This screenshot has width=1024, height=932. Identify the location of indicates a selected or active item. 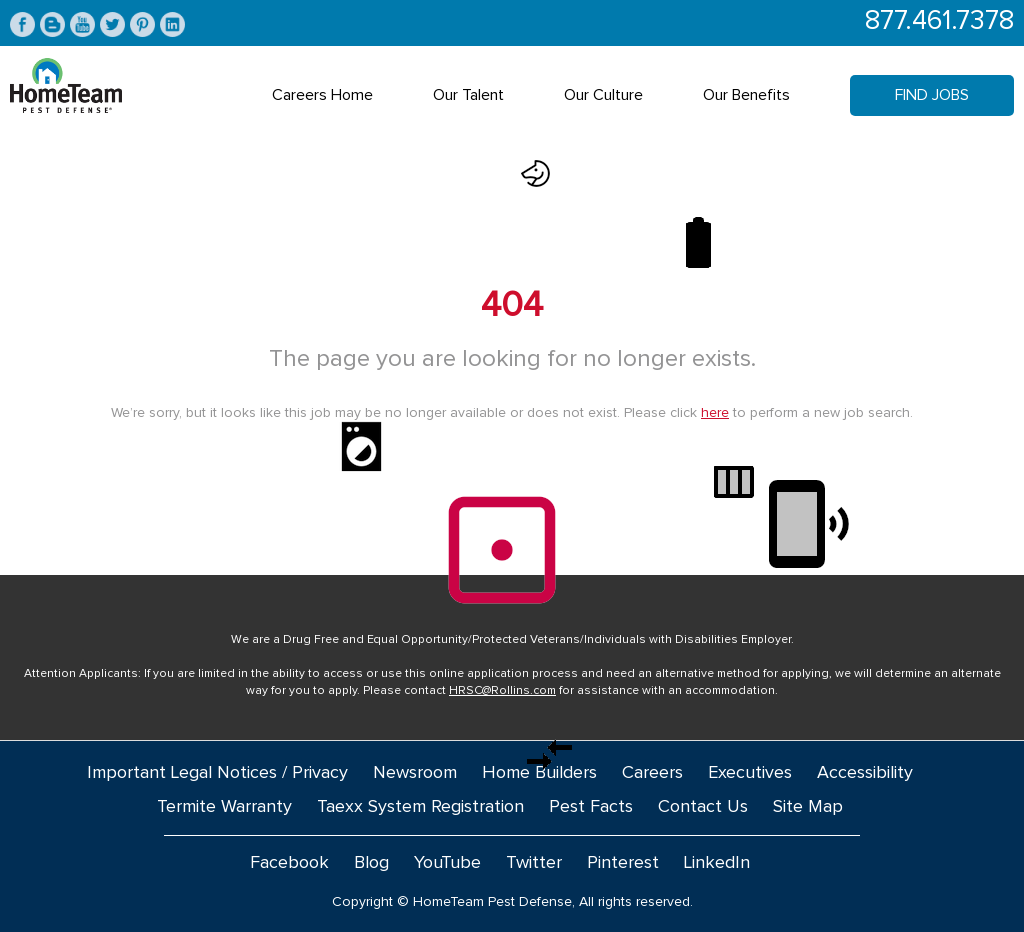
(502, 550).